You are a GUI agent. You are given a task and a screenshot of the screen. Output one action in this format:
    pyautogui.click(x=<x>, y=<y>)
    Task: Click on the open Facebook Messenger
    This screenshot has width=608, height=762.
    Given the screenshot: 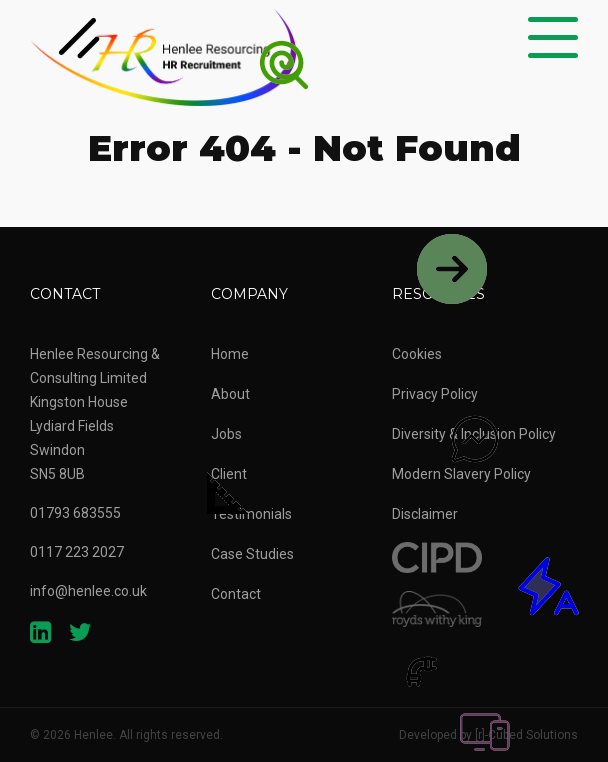 What is the action you would take?
    pyautogui.click(x=475, y=439)
    